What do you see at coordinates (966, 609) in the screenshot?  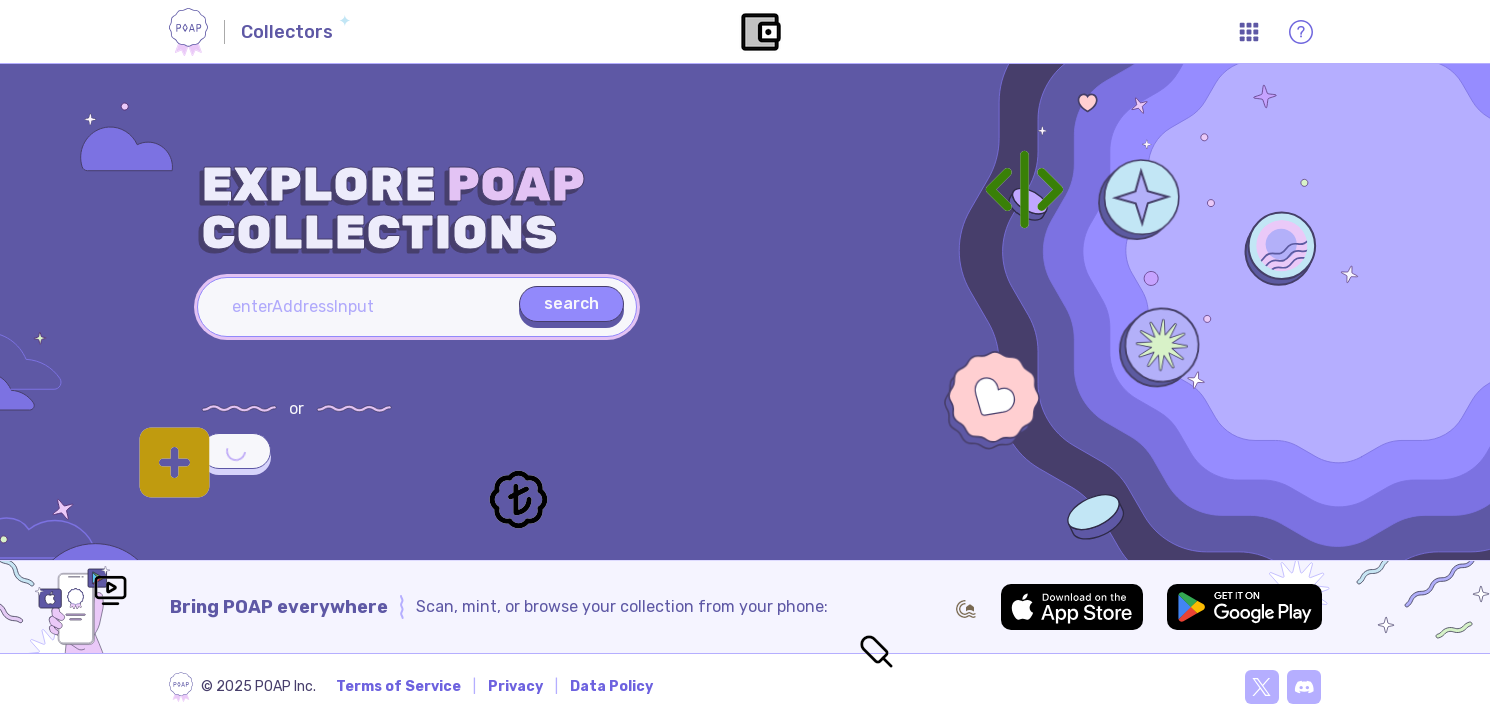 I see `indicates tsunami or flood warning for residential area` at bounding box center [966, 609].